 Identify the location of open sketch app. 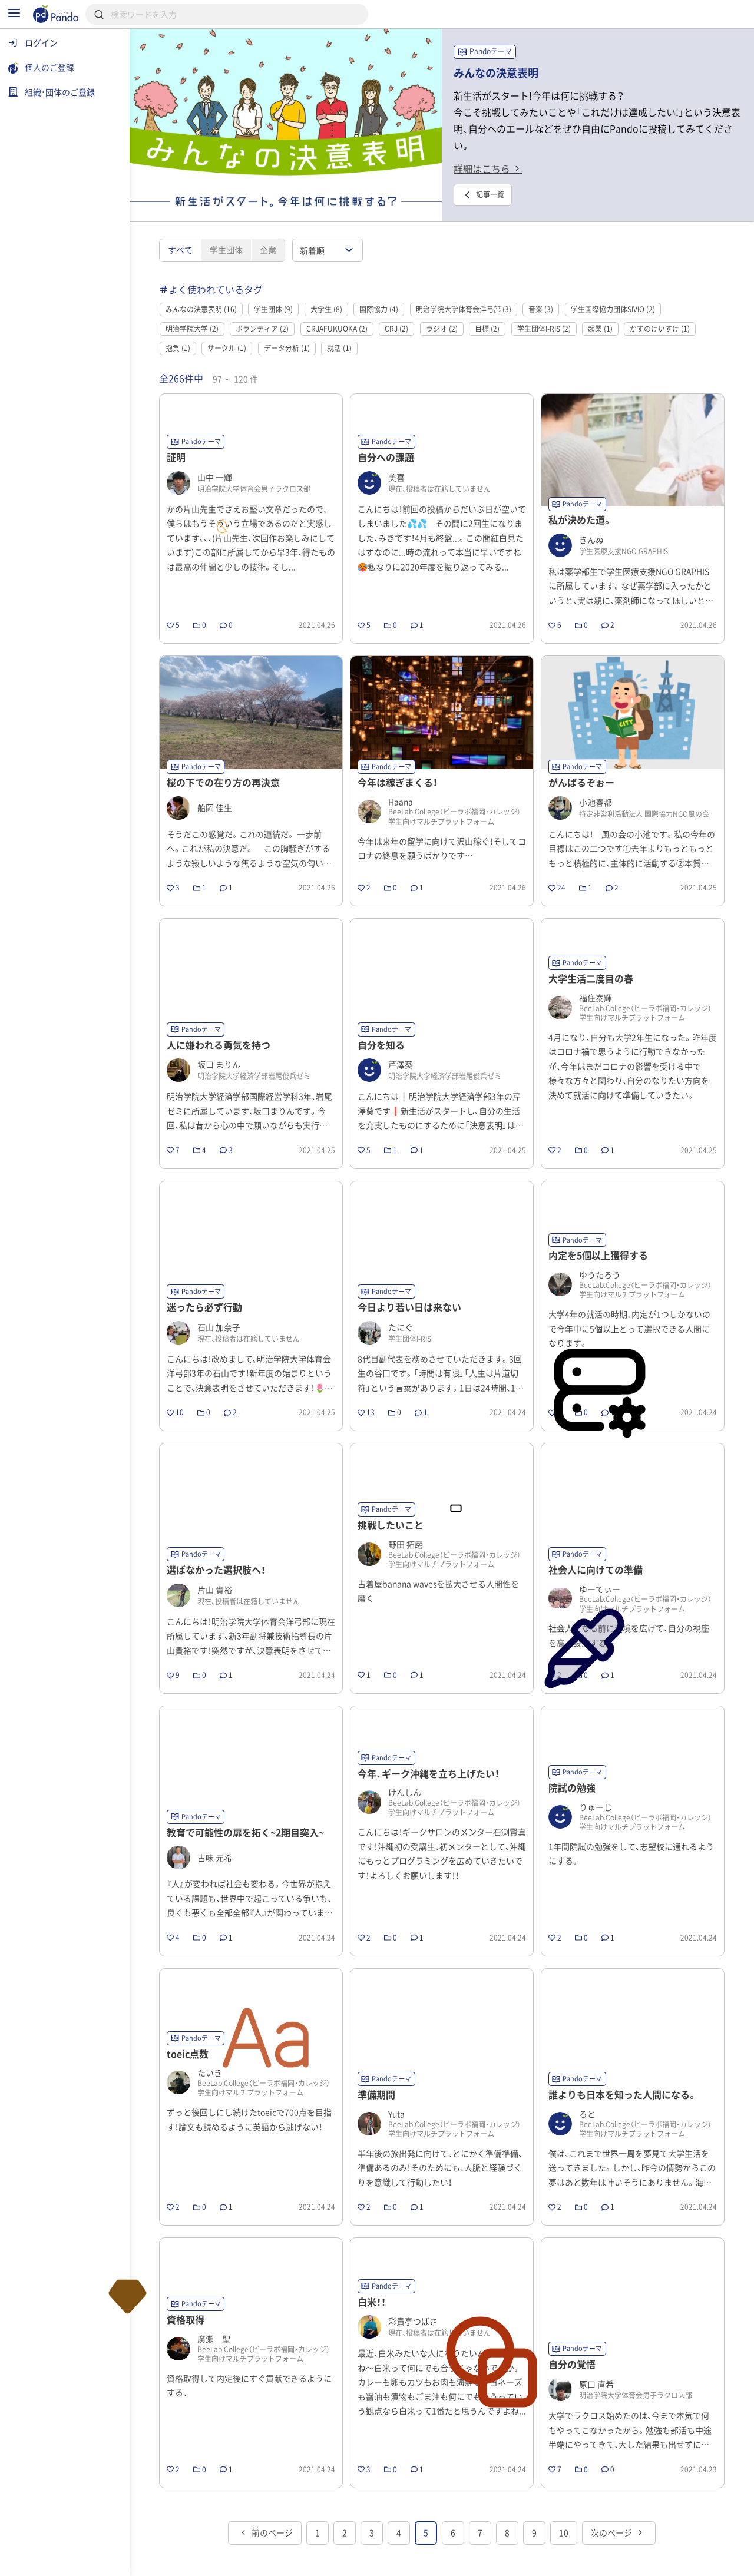
(127, 2296).